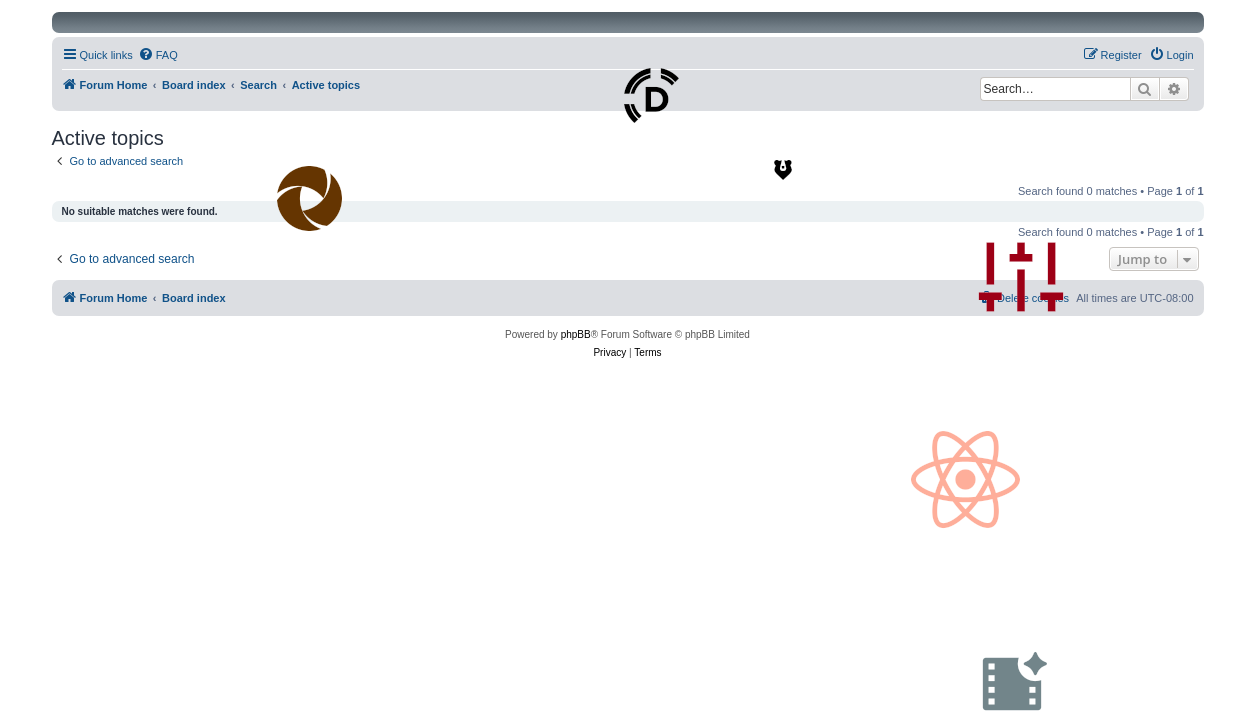 The image size is (1255, 727). Describe the element at coordinates (965, 479) in the screenshot. I see `indicates a React.js application or component` at that location.